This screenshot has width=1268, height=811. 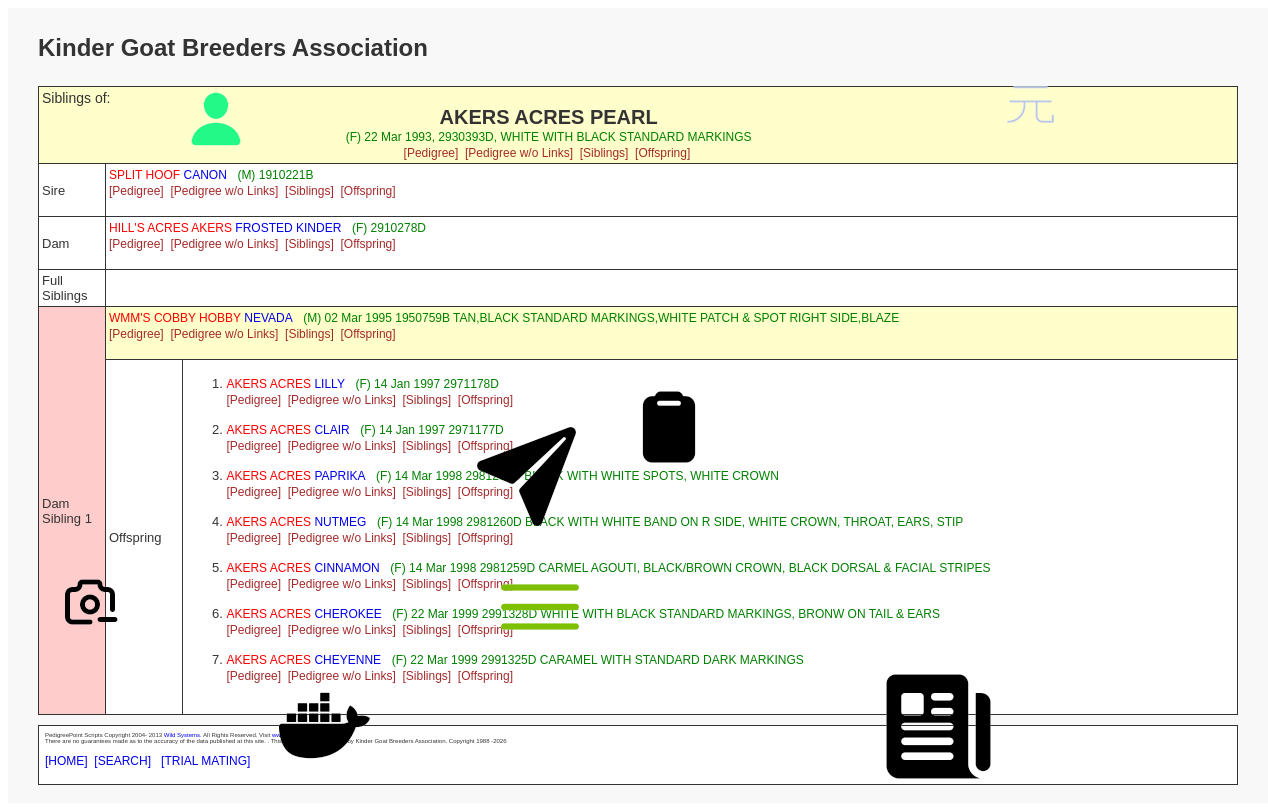 What do you see at coordinates (90, 602) in the screenshot?
I see `remove a photo from selection` at bounding box center [90, 602].